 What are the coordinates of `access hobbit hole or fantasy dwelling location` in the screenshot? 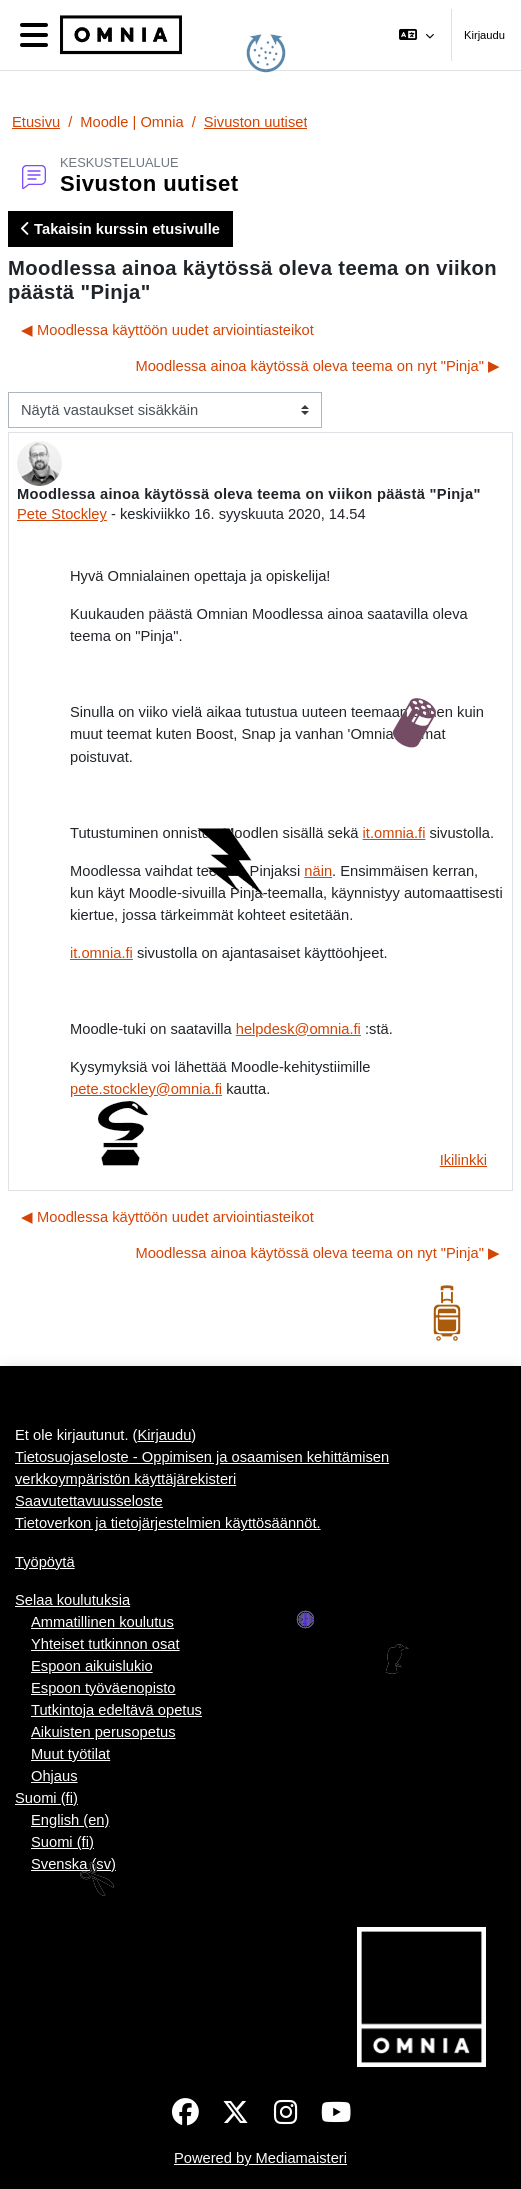 It's located at (305, 1619).